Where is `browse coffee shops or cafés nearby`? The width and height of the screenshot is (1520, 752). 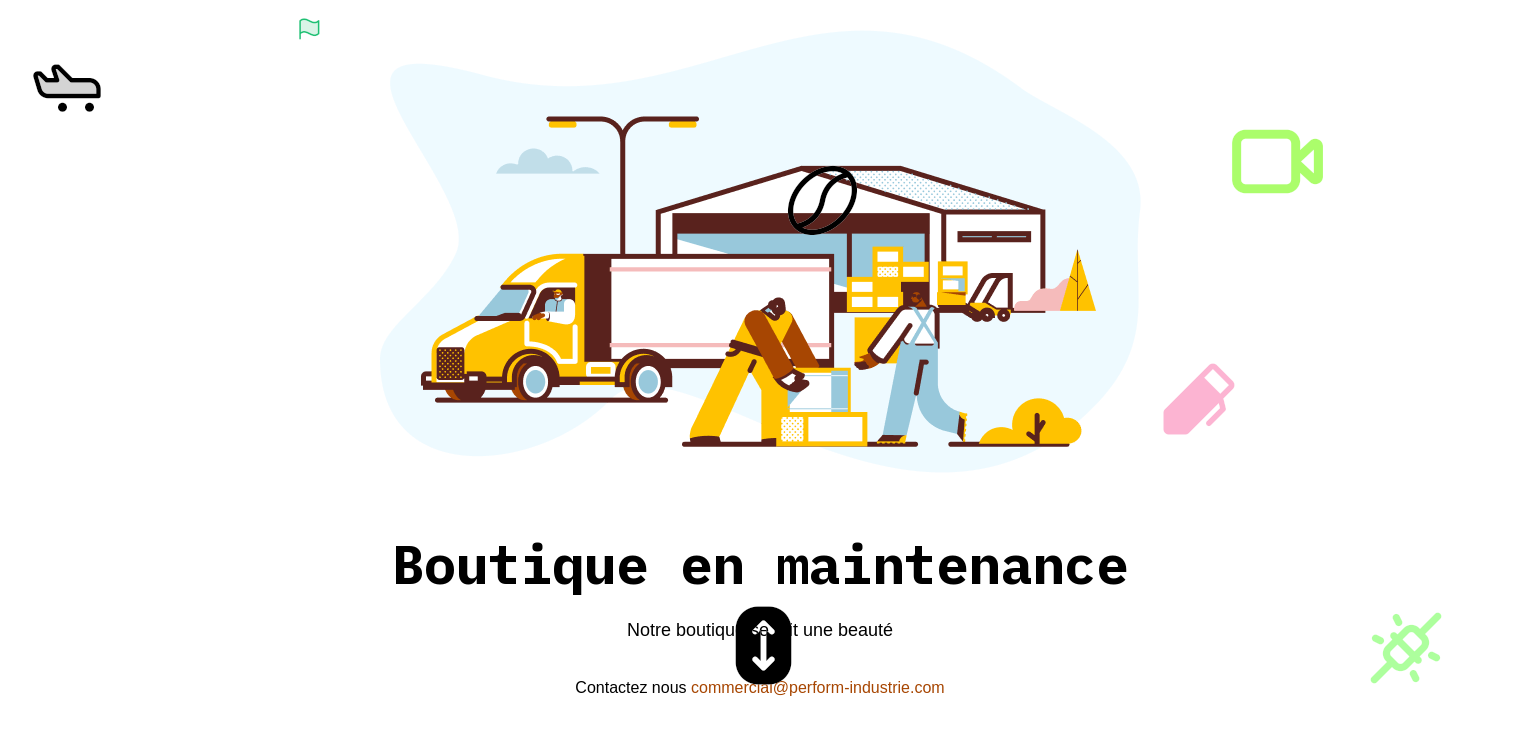
browse coffee shops or cafés nearby is located at coordinates (822, 200).